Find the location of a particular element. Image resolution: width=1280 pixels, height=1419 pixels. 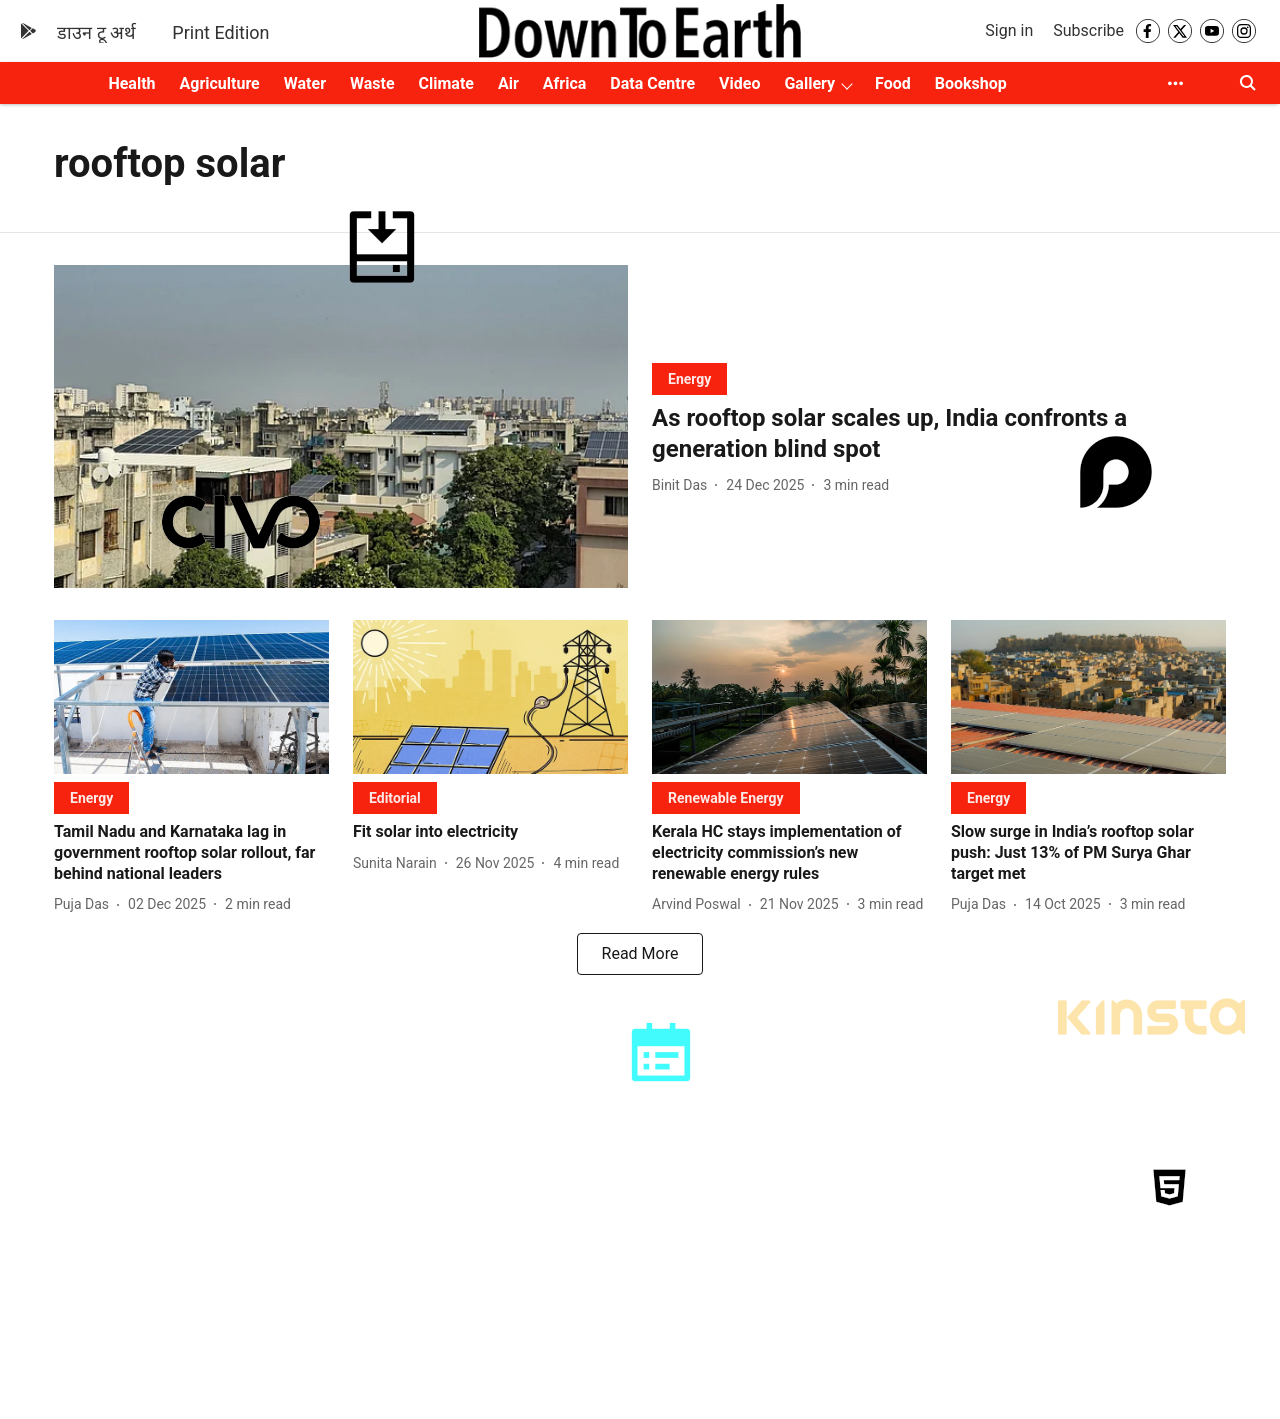

indicates HTML5 technology or web development is located at coordinates (1169, 1187).